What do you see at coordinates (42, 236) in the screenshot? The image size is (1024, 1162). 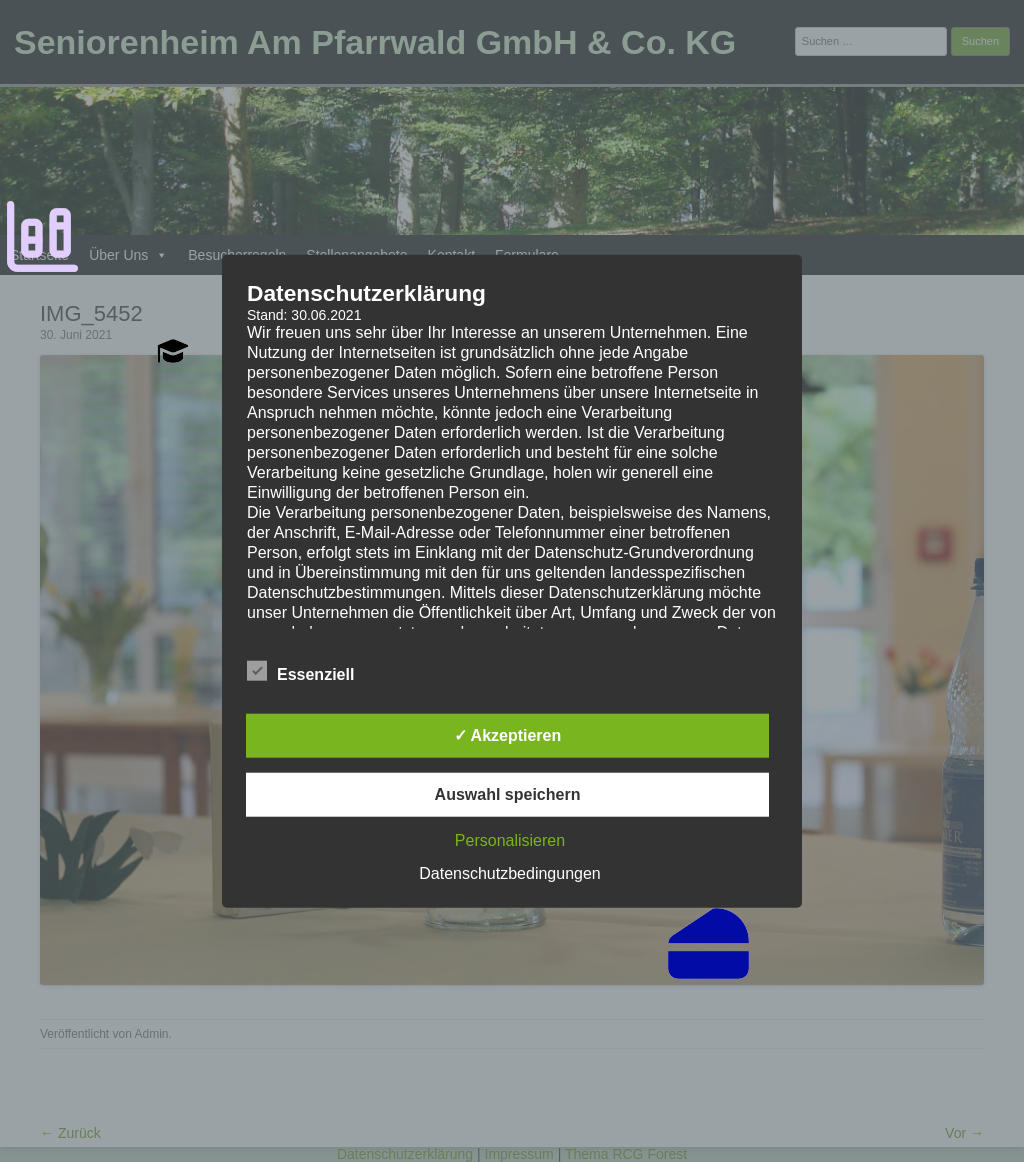 I see `view stacked column chart data` at bounding box center [42, 236].